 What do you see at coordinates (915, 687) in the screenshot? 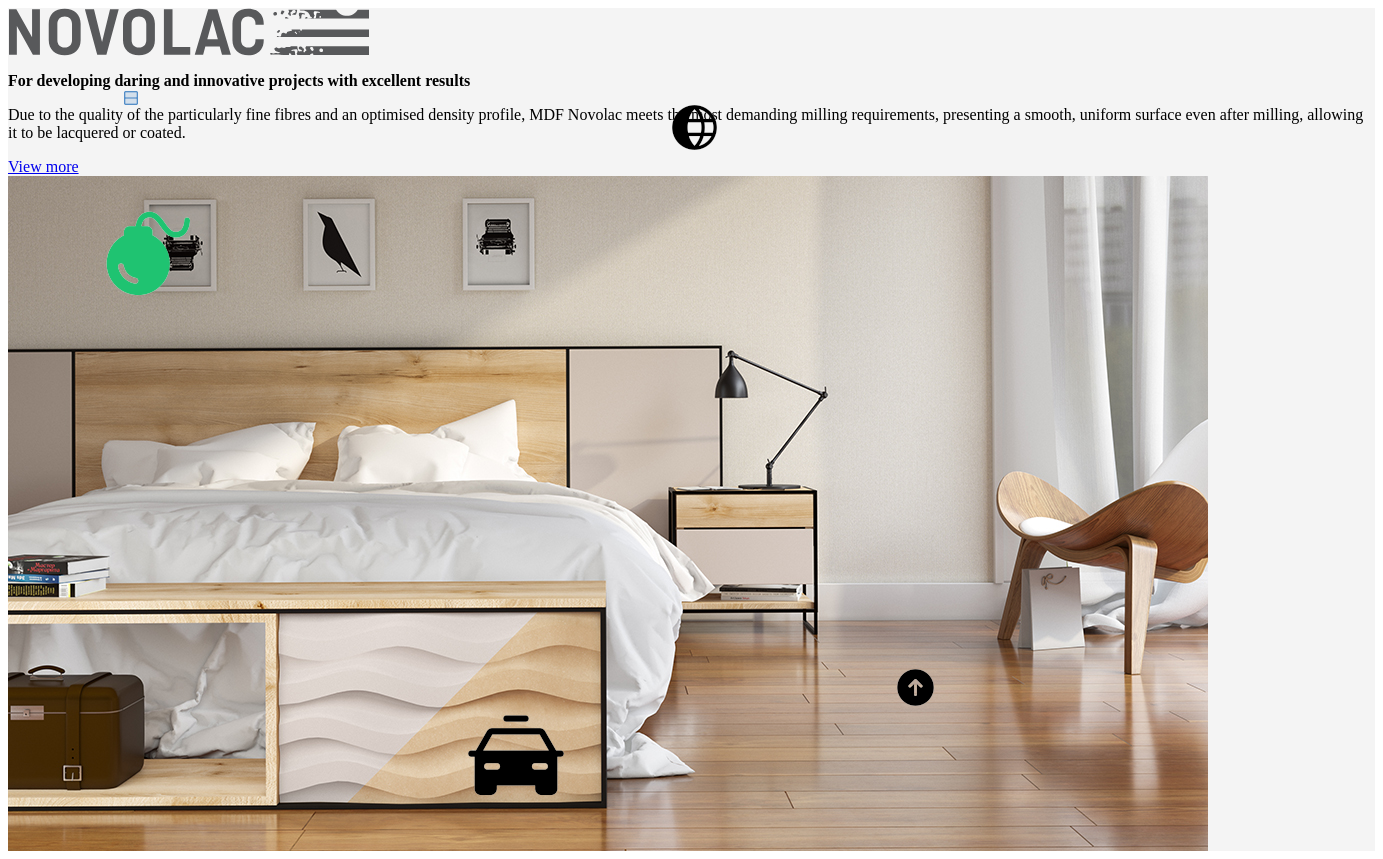
I see `upload a file or content` at bounding box center [915, 687].